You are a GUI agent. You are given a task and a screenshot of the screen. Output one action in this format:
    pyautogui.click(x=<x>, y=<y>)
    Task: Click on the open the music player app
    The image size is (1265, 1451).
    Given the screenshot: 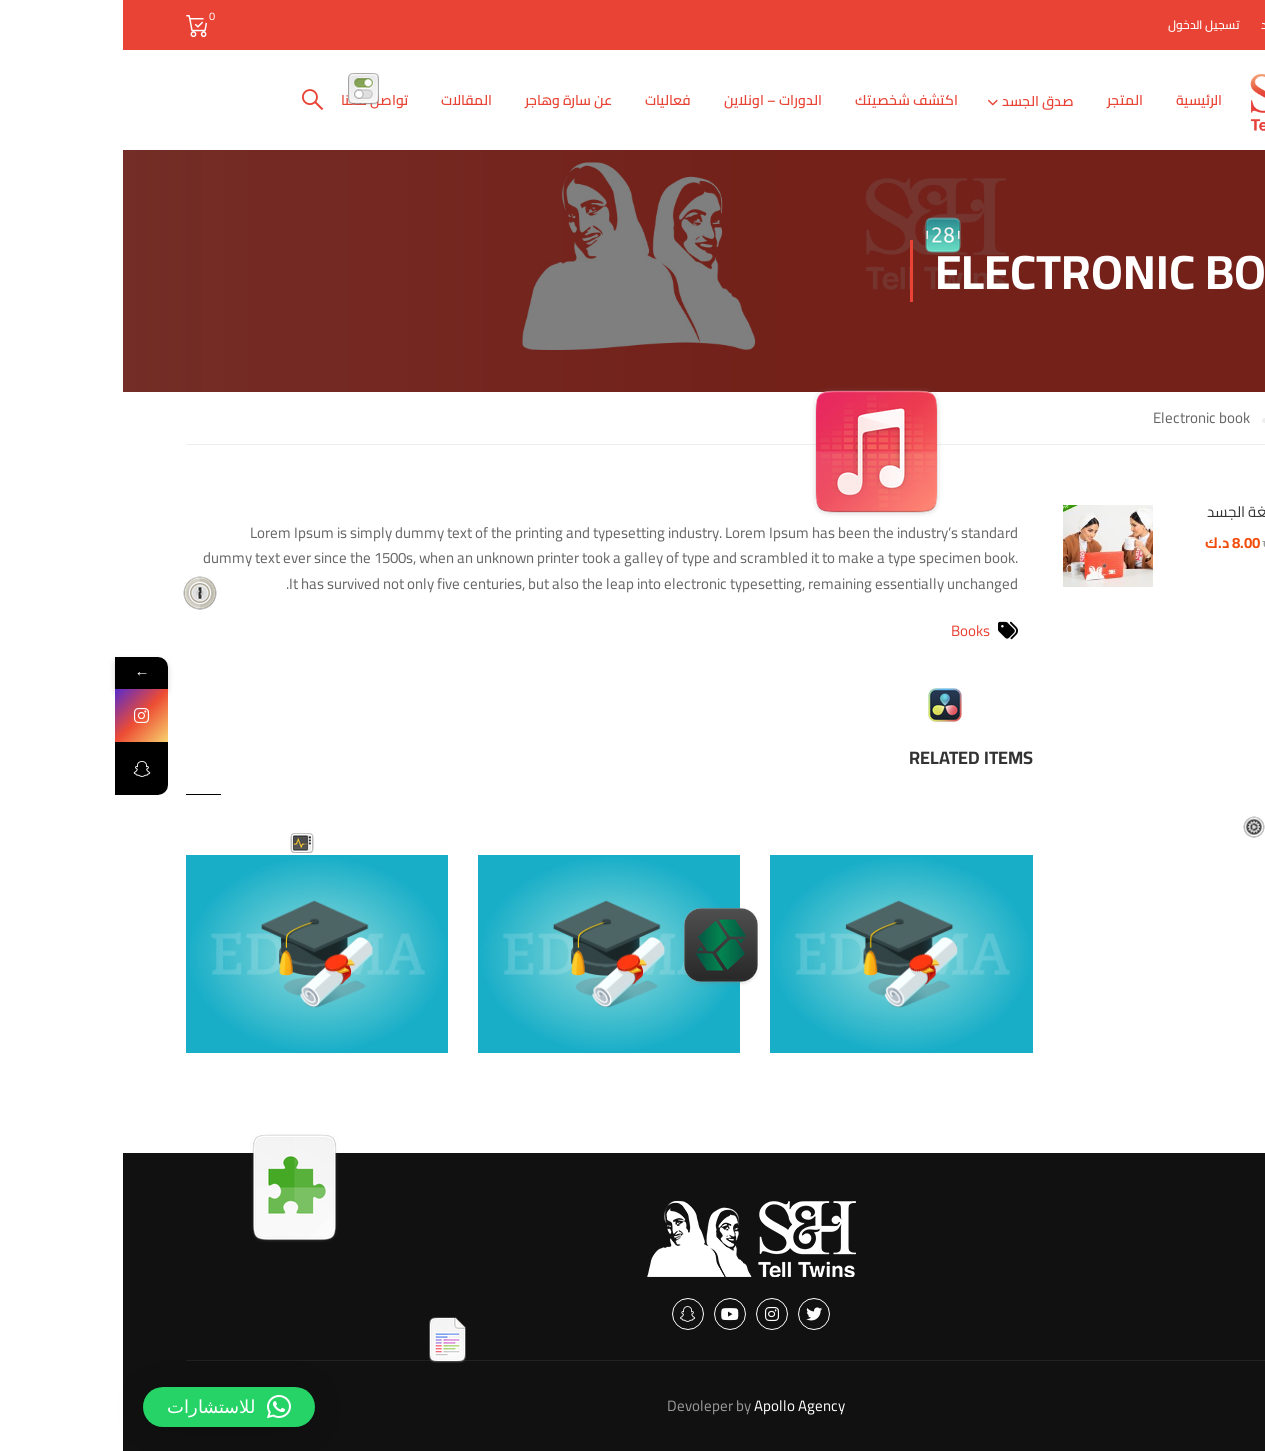 What is the action you would take?
    pyautogui.click(x=876, y=451)
    